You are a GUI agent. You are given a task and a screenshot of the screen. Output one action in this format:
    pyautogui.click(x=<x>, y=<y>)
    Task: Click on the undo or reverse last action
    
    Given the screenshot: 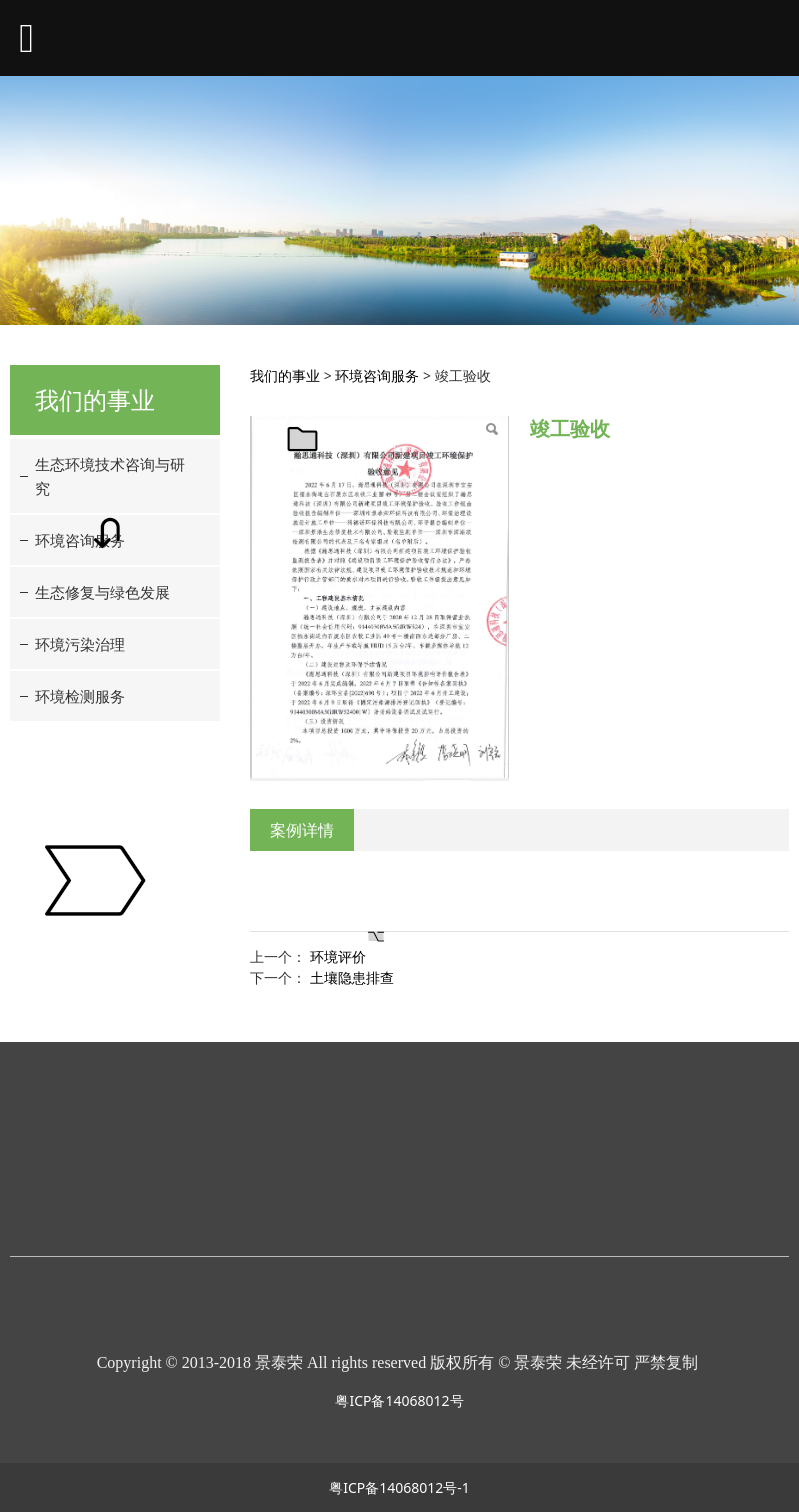 What is the action you would take?
    pyautogui.click(x=108, y=533)
    